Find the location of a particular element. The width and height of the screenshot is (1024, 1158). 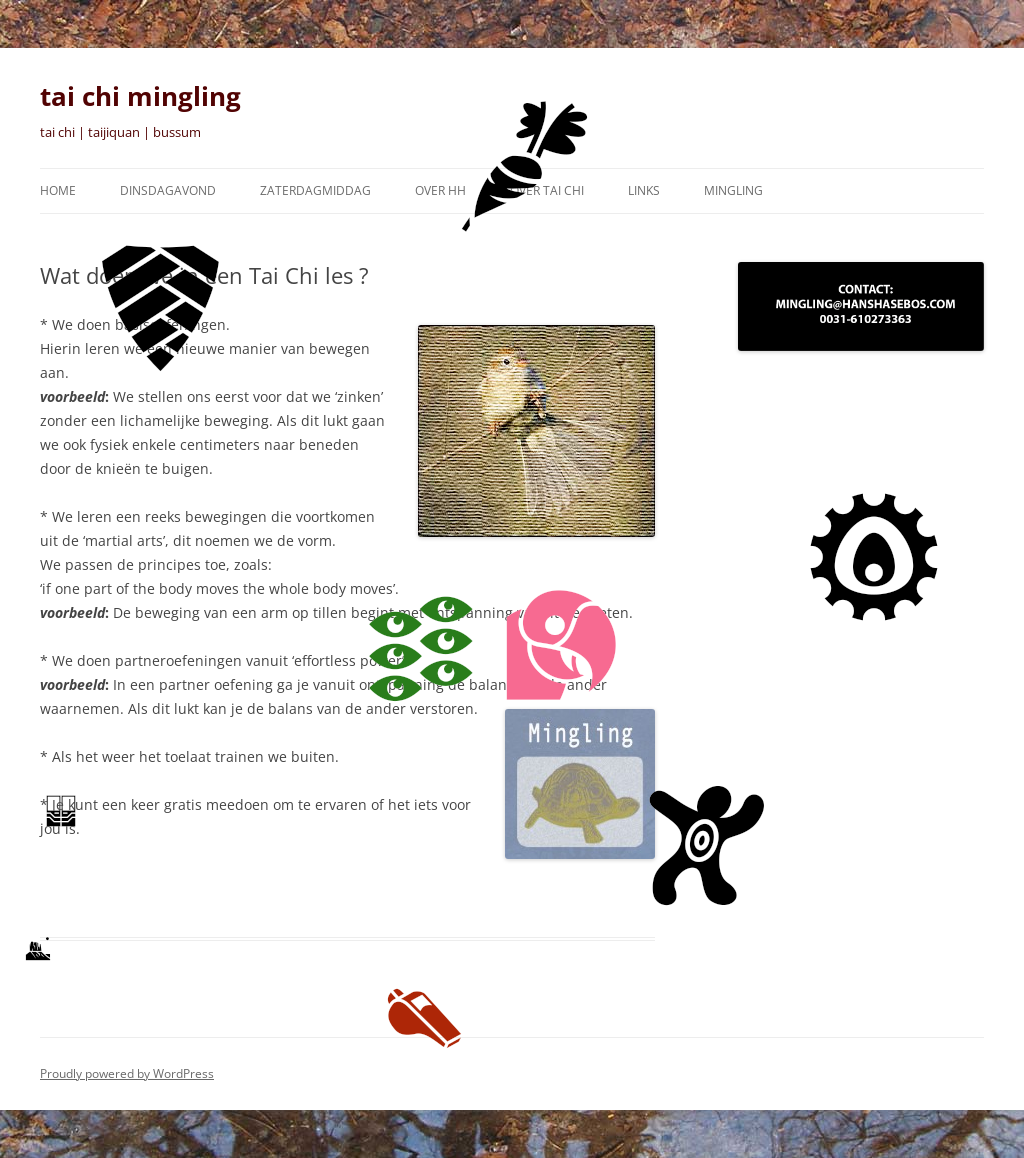

indicates a multi-view or surveillance mode is located at coordinates (421, 649).